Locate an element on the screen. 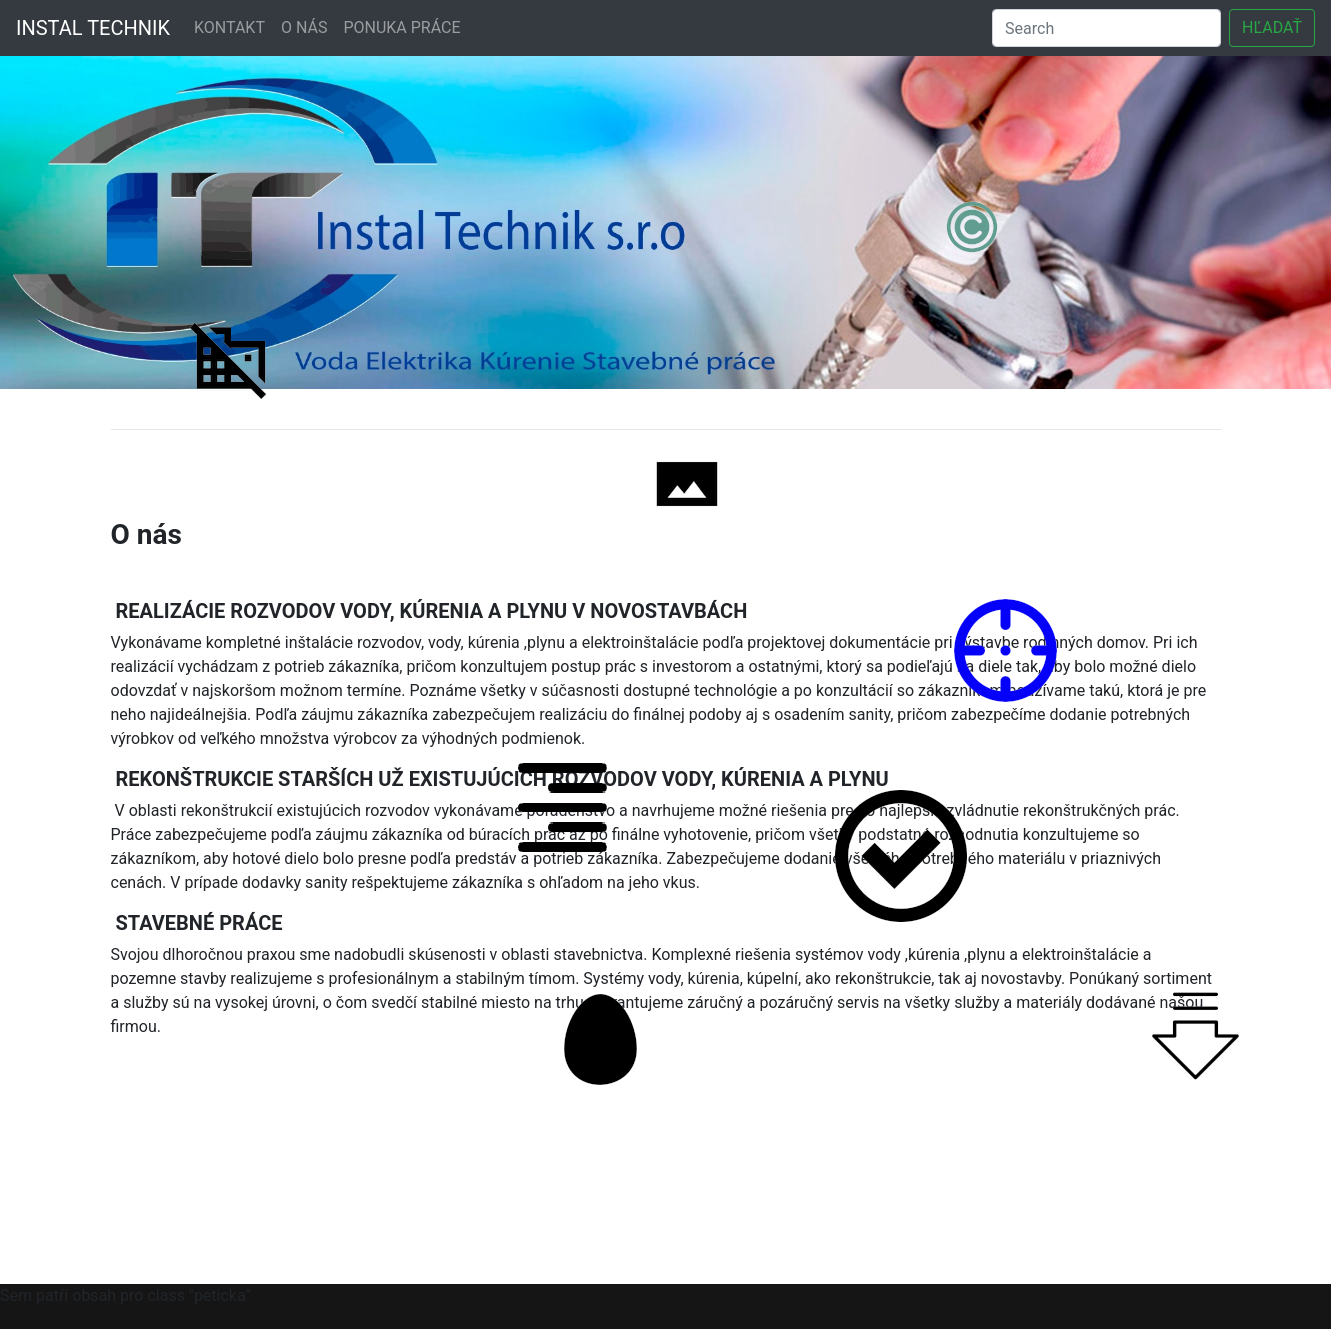  download file or content is located at coordinates (1195, 1032).